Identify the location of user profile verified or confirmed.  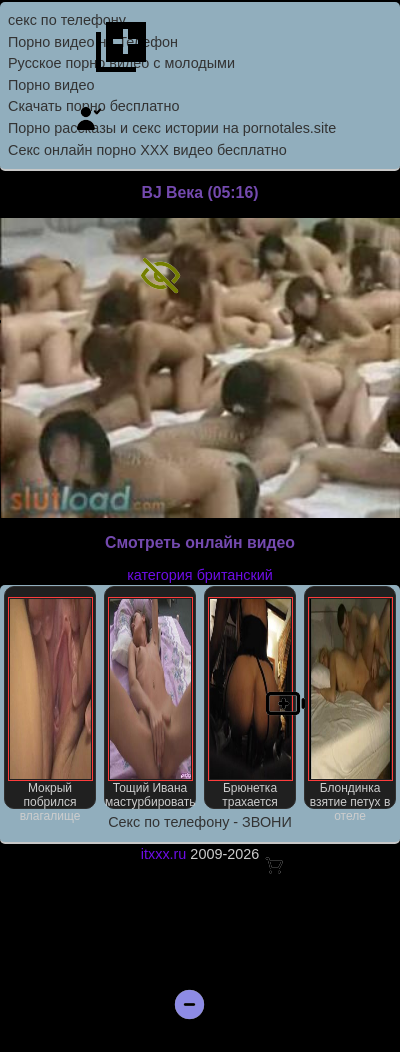
(88, 118).